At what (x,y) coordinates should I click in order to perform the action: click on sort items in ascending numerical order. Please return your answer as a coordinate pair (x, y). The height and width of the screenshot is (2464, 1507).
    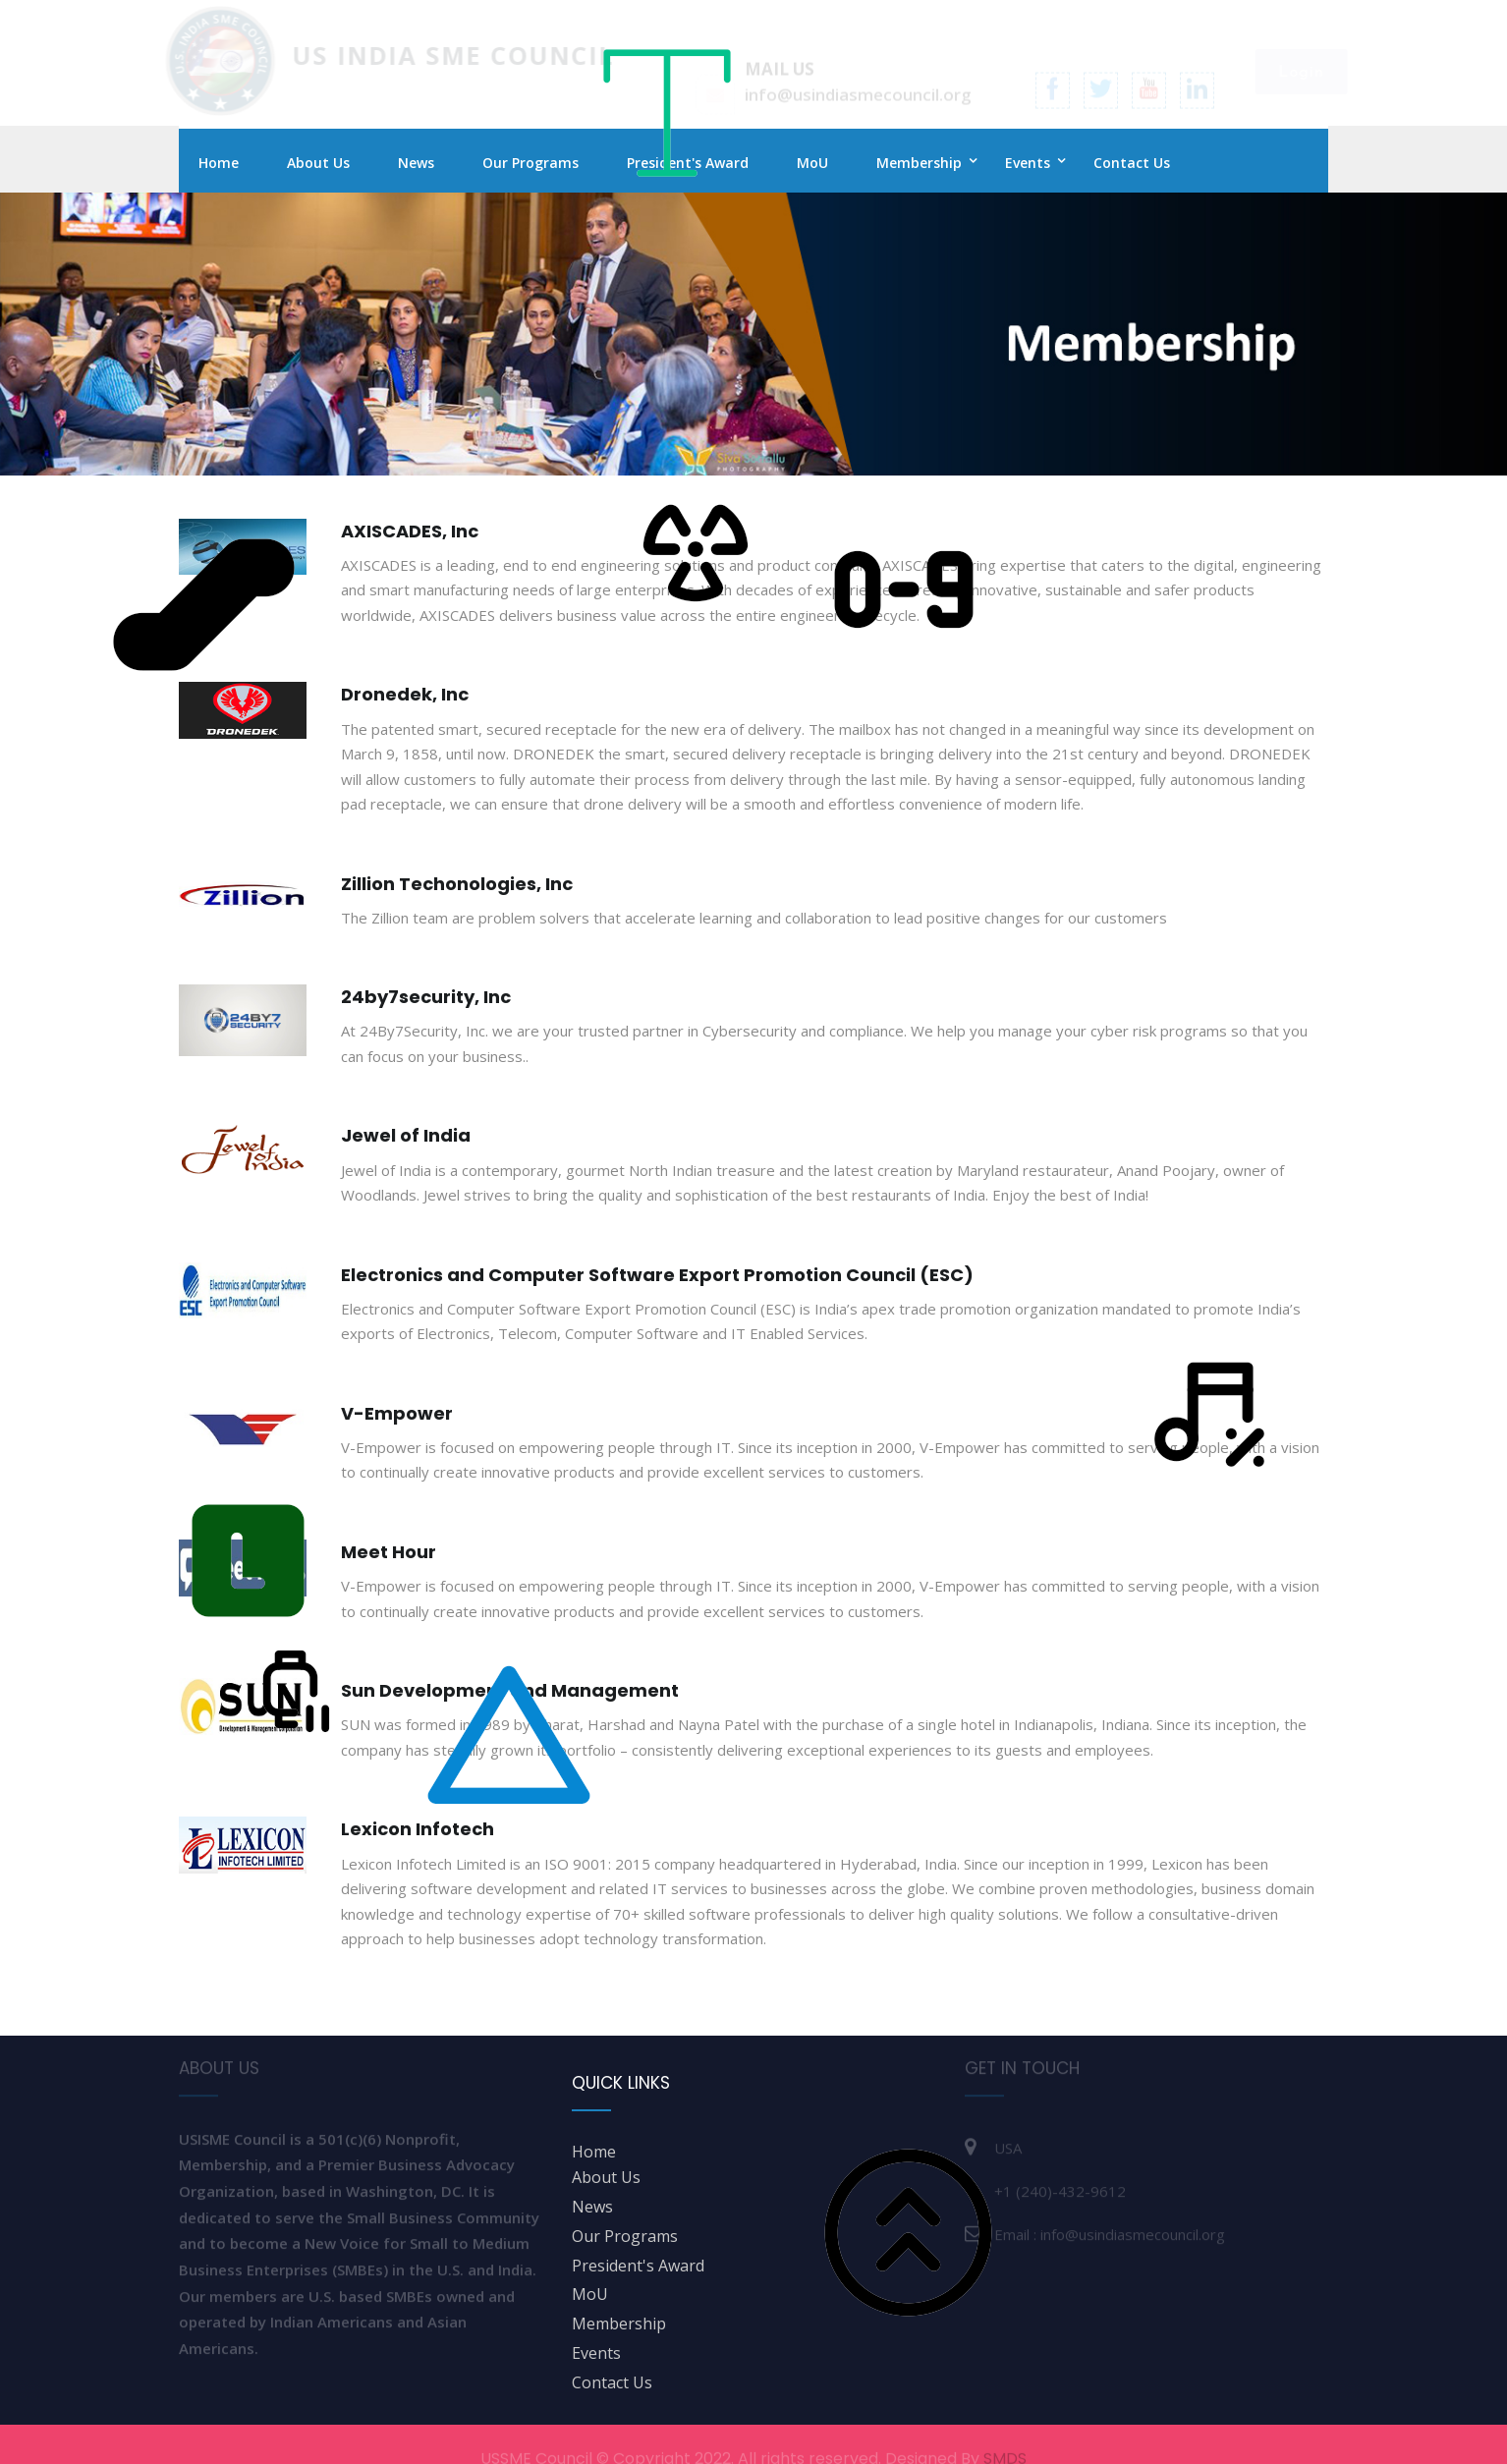
    Looking at the image, I should click on (904, 589).